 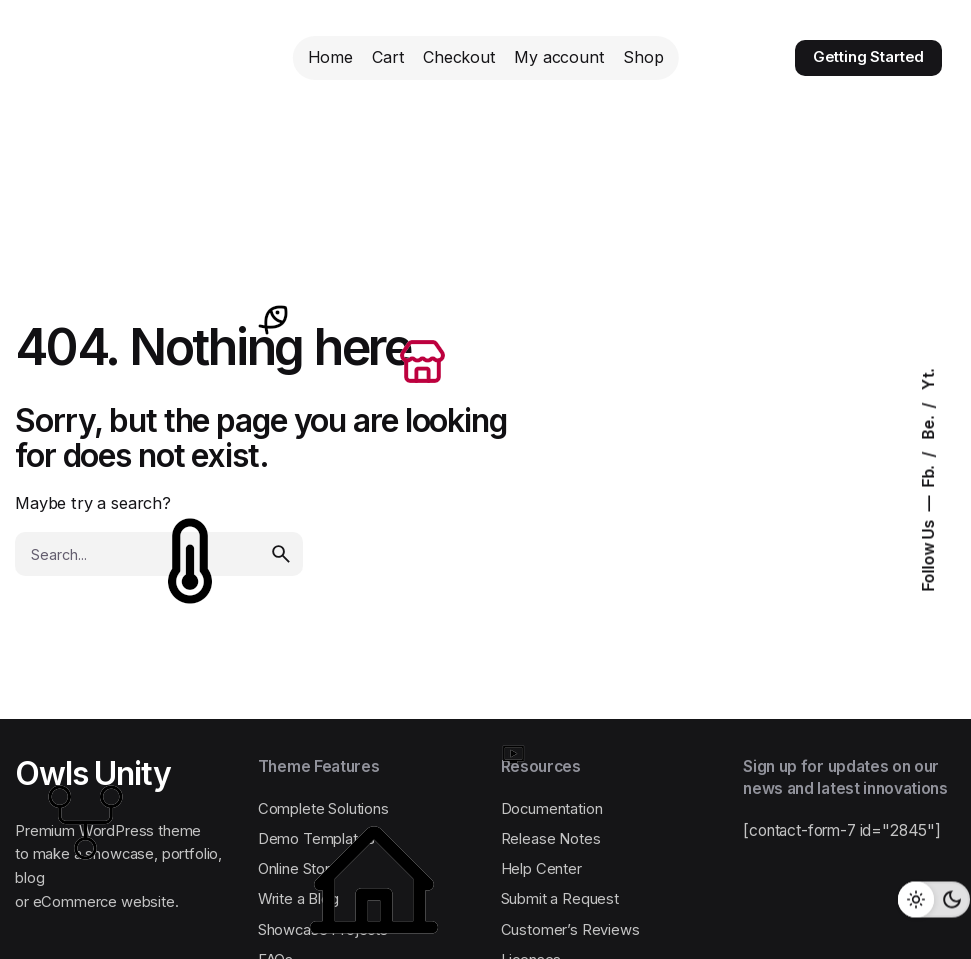 What do you see at coordinates (374, 882) in the screenshot?
I see `navigate to home screen` at bounding box center [374, 882].